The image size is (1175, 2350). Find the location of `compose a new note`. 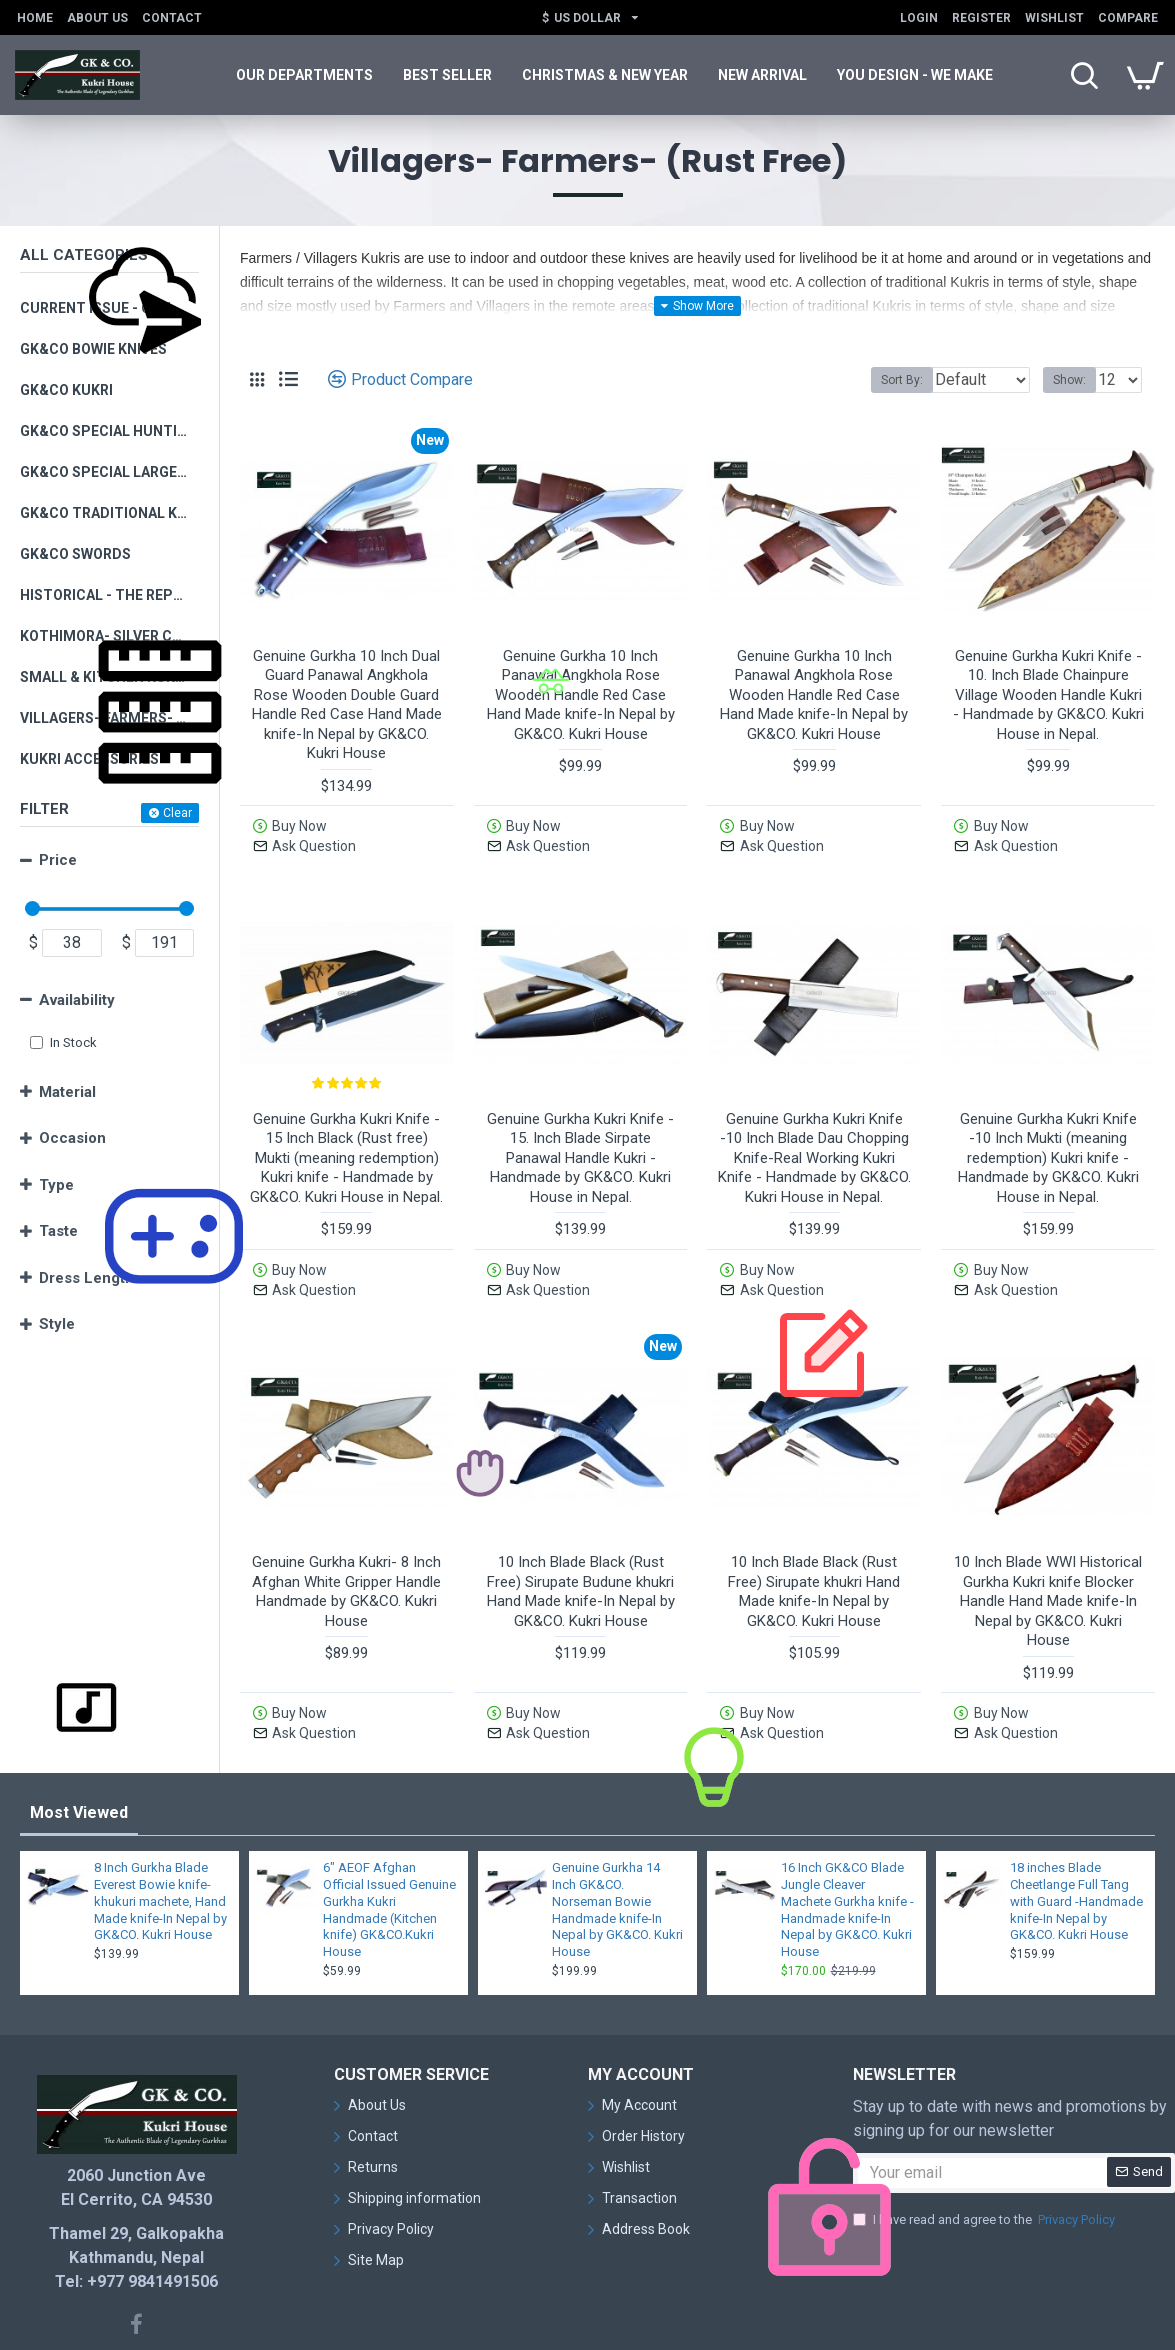

compose a new note is located at coordinates (822, 1355).